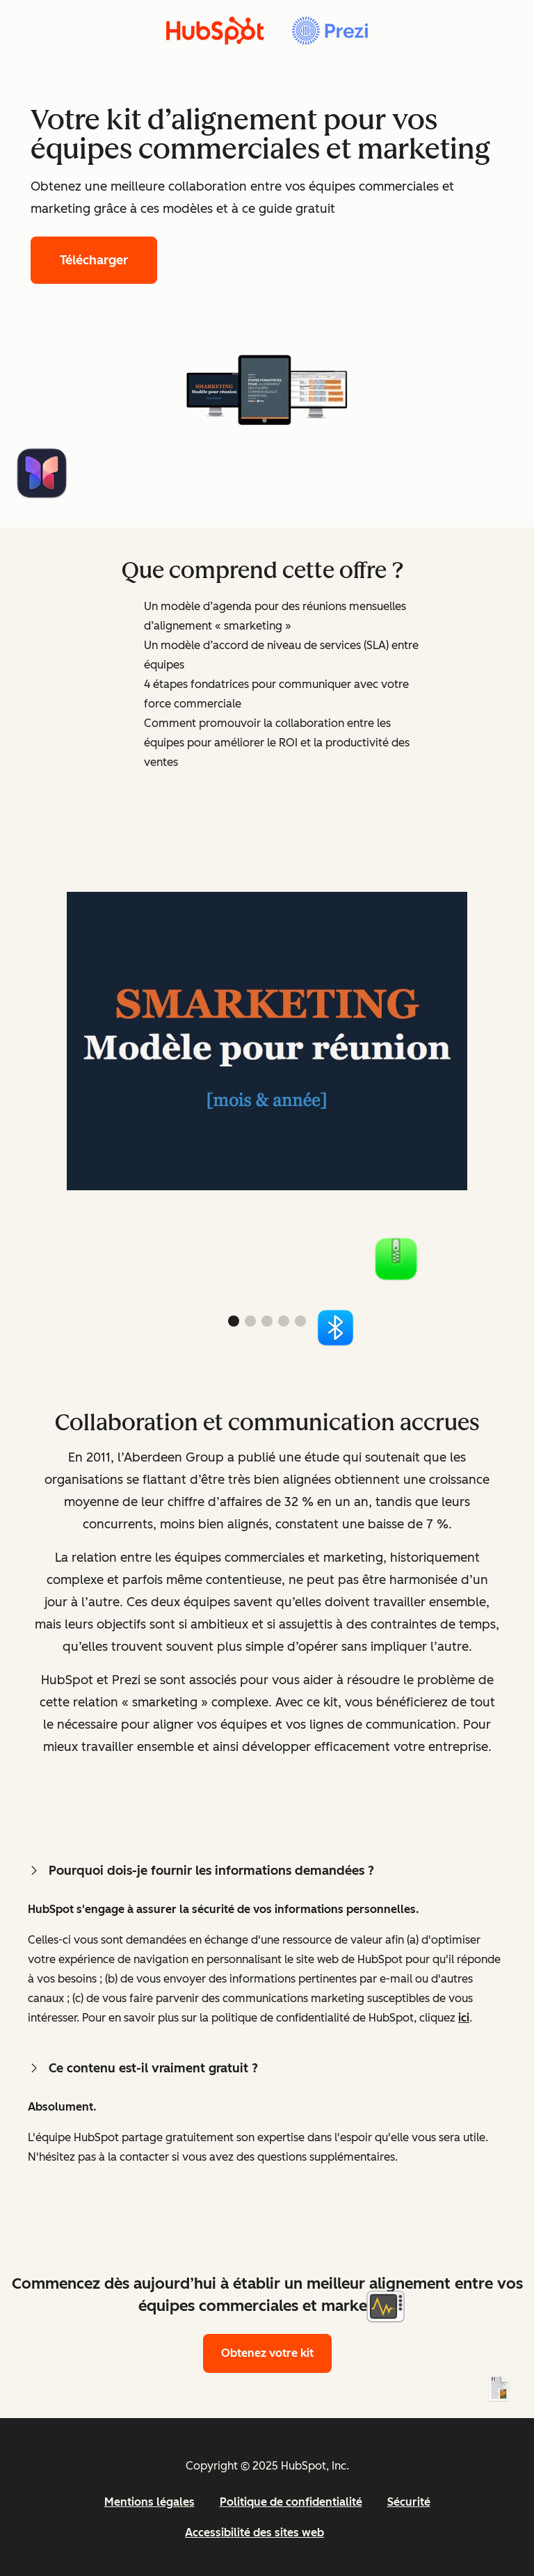  Describe the element at coordinates (42, 473) in the screenshot. I see `open the journal app` at that location.